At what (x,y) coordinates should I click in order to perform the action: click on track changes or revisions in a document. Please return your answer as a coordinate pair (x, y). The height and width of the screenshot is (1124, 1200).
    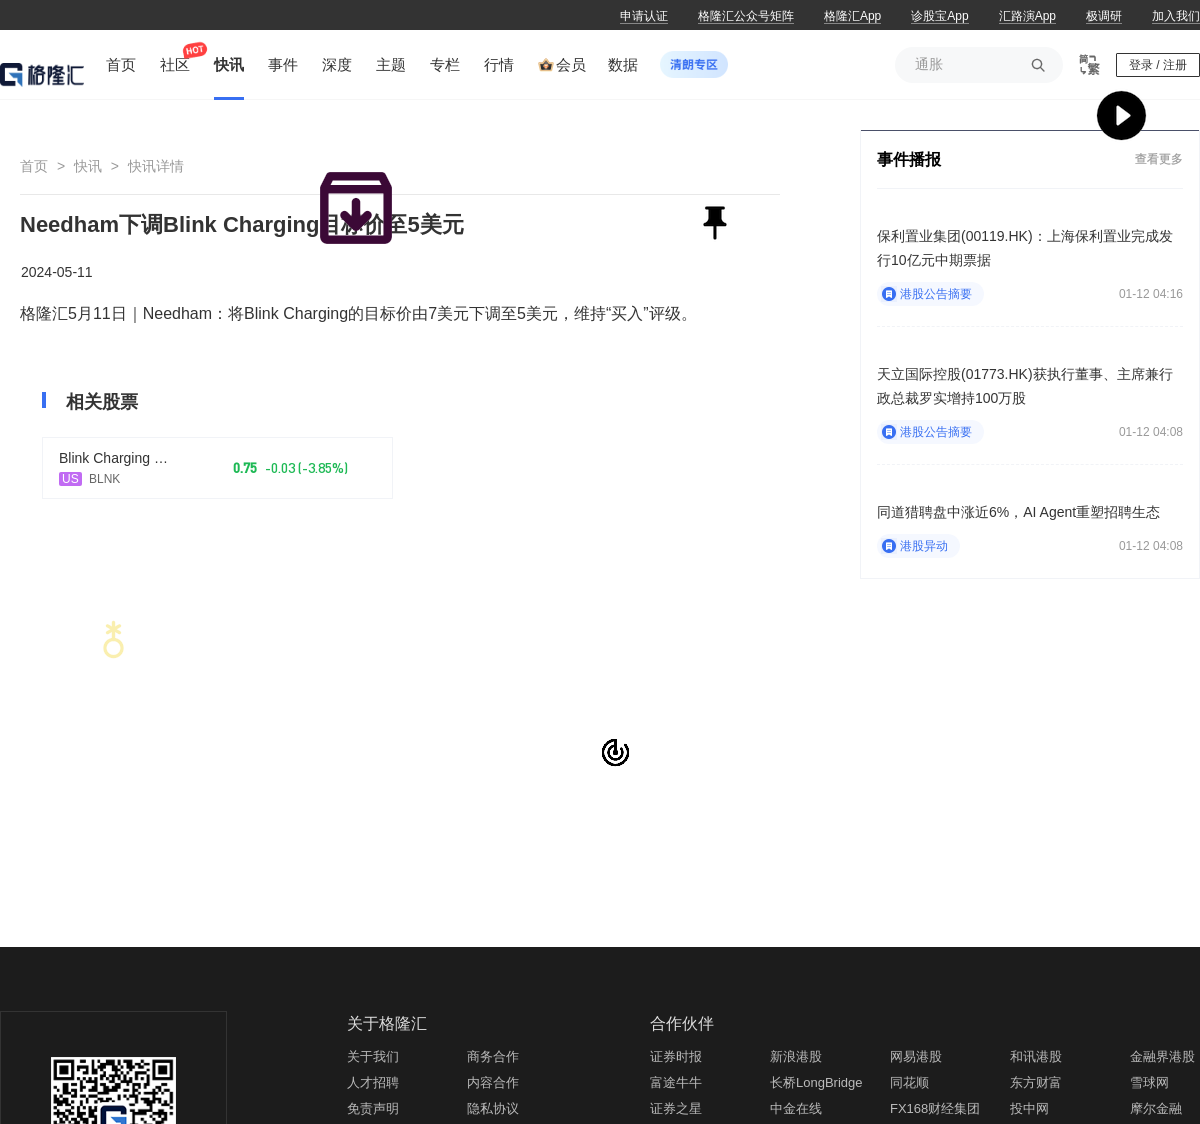
    Looking at the image, I should click on (615, 752).